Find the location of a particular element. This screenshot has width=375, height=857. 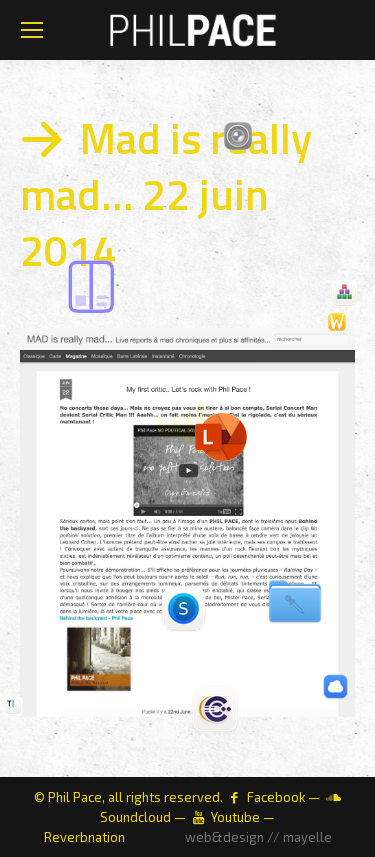

open microsoft lens app is located at coordinates (221, 437).